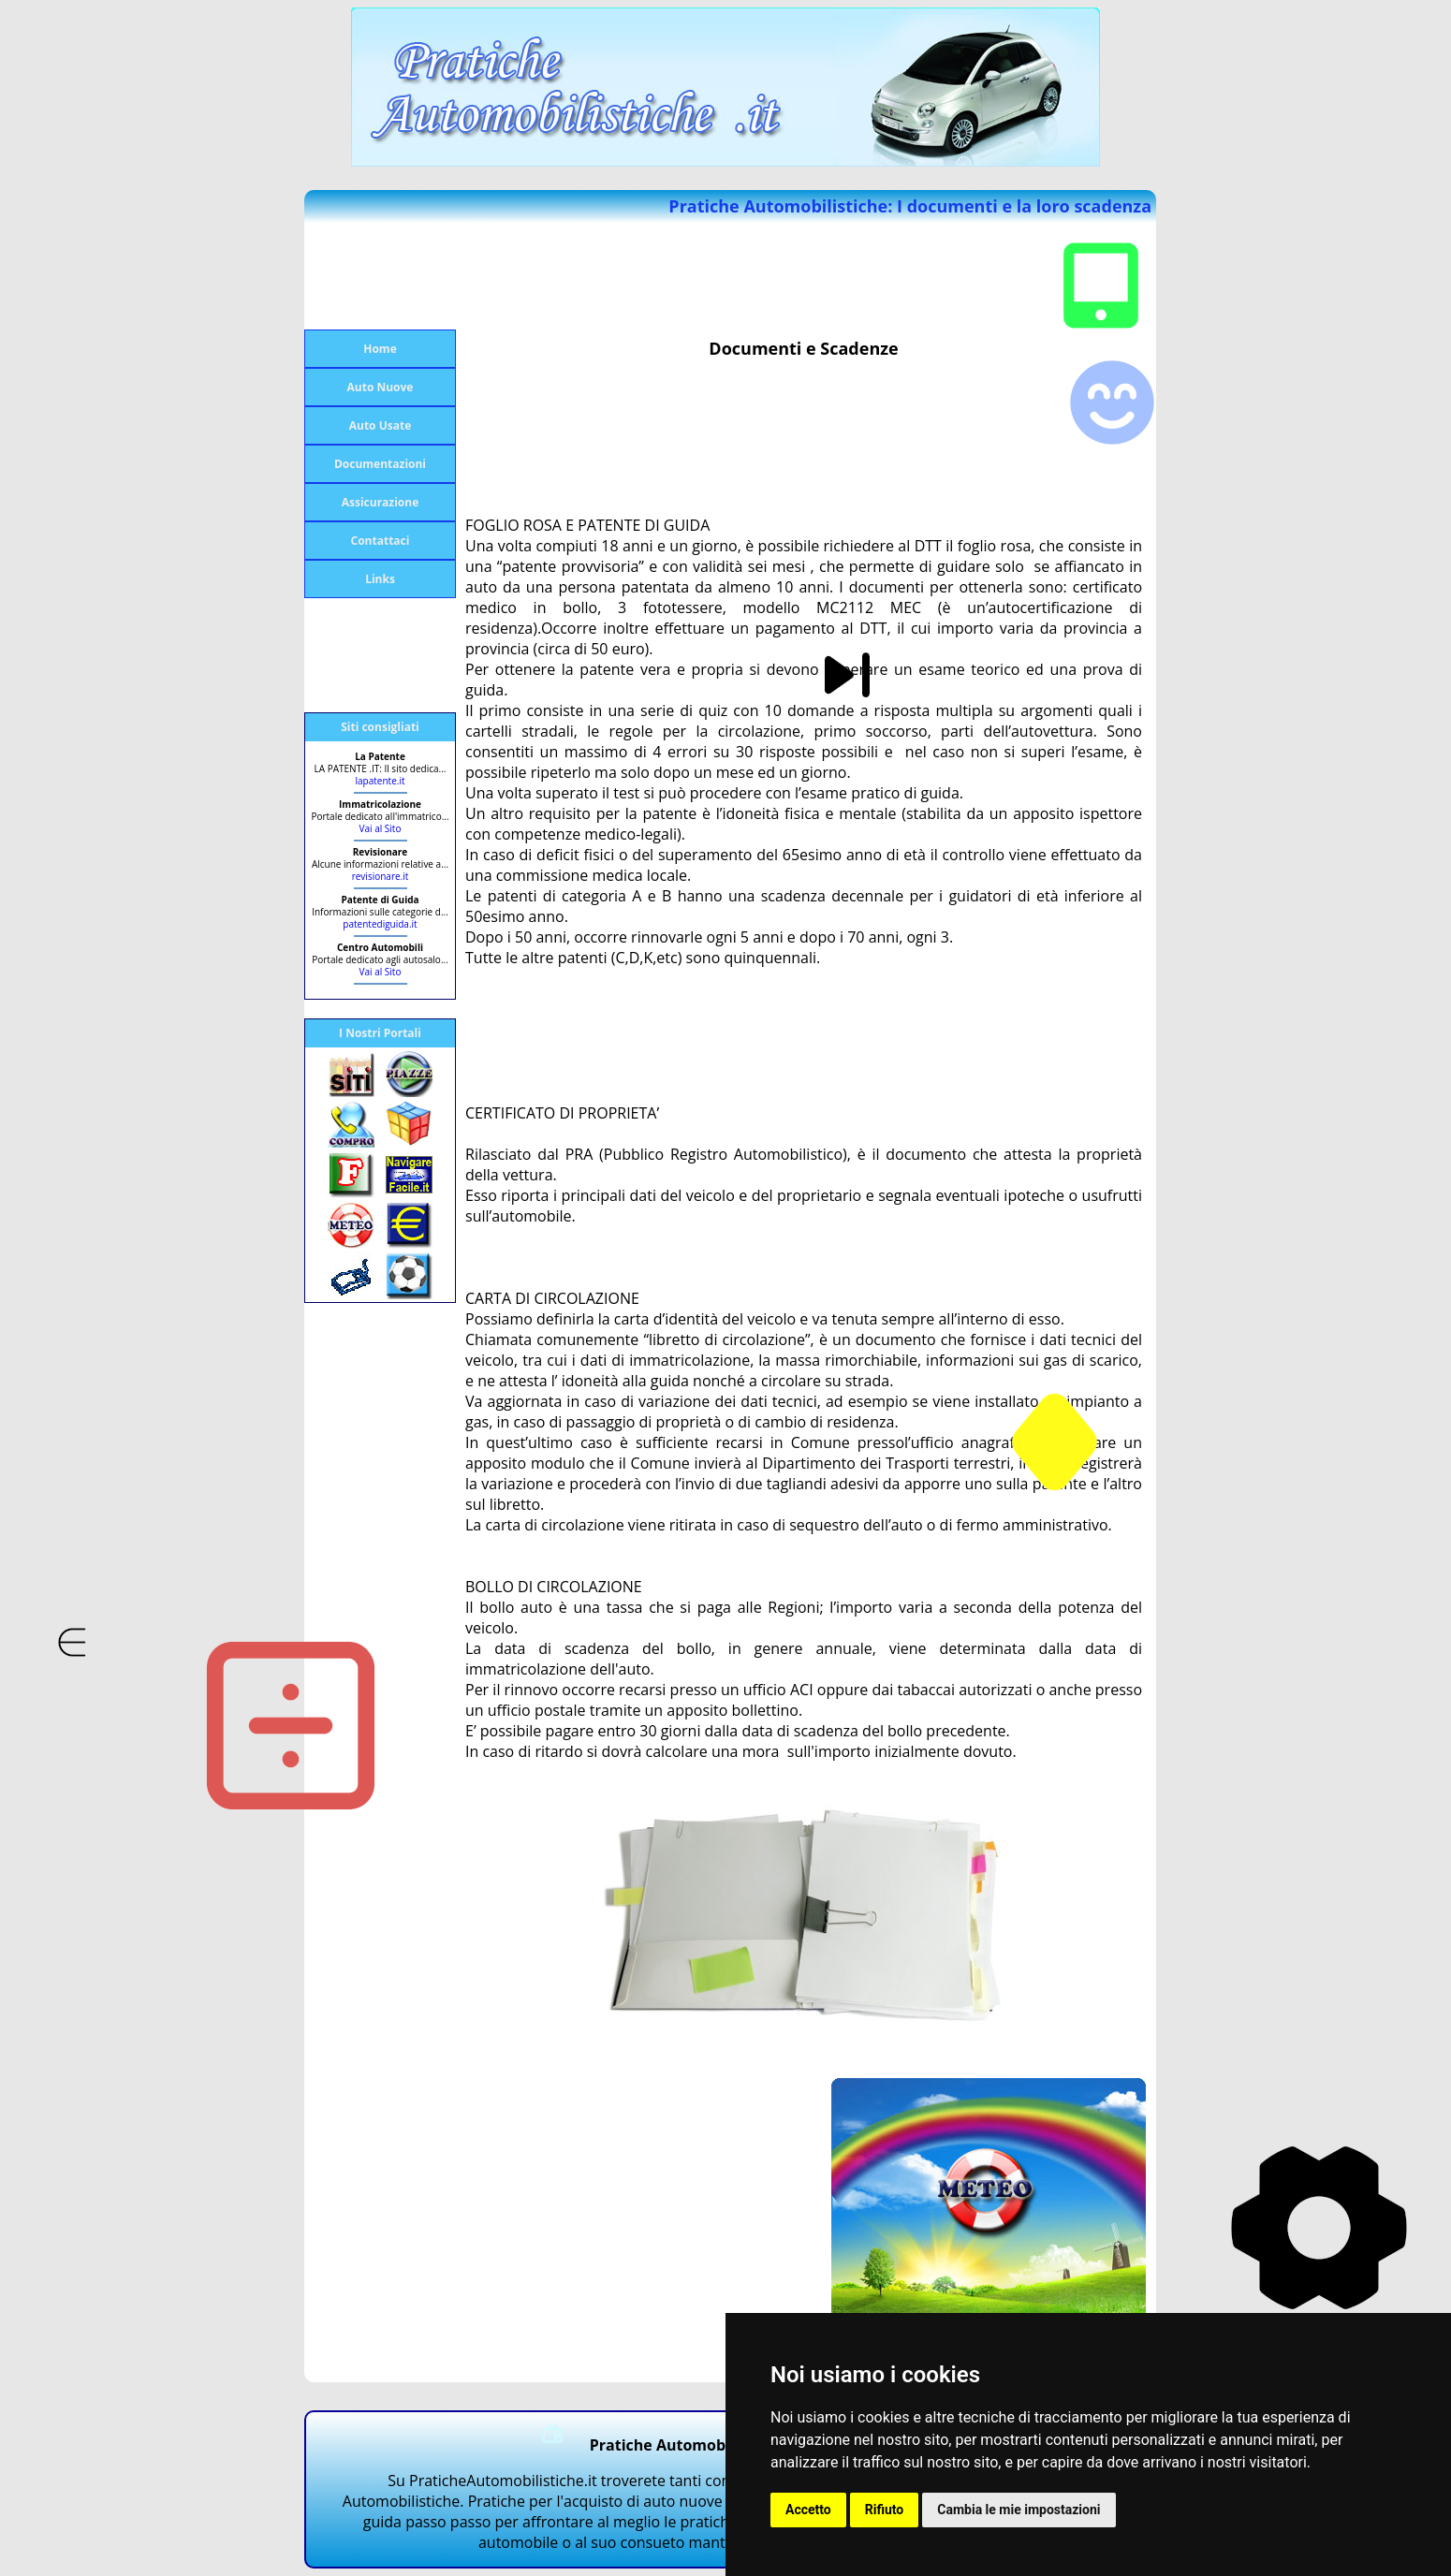  I want to click on access retro or classic TV content, so click(552, 2434).